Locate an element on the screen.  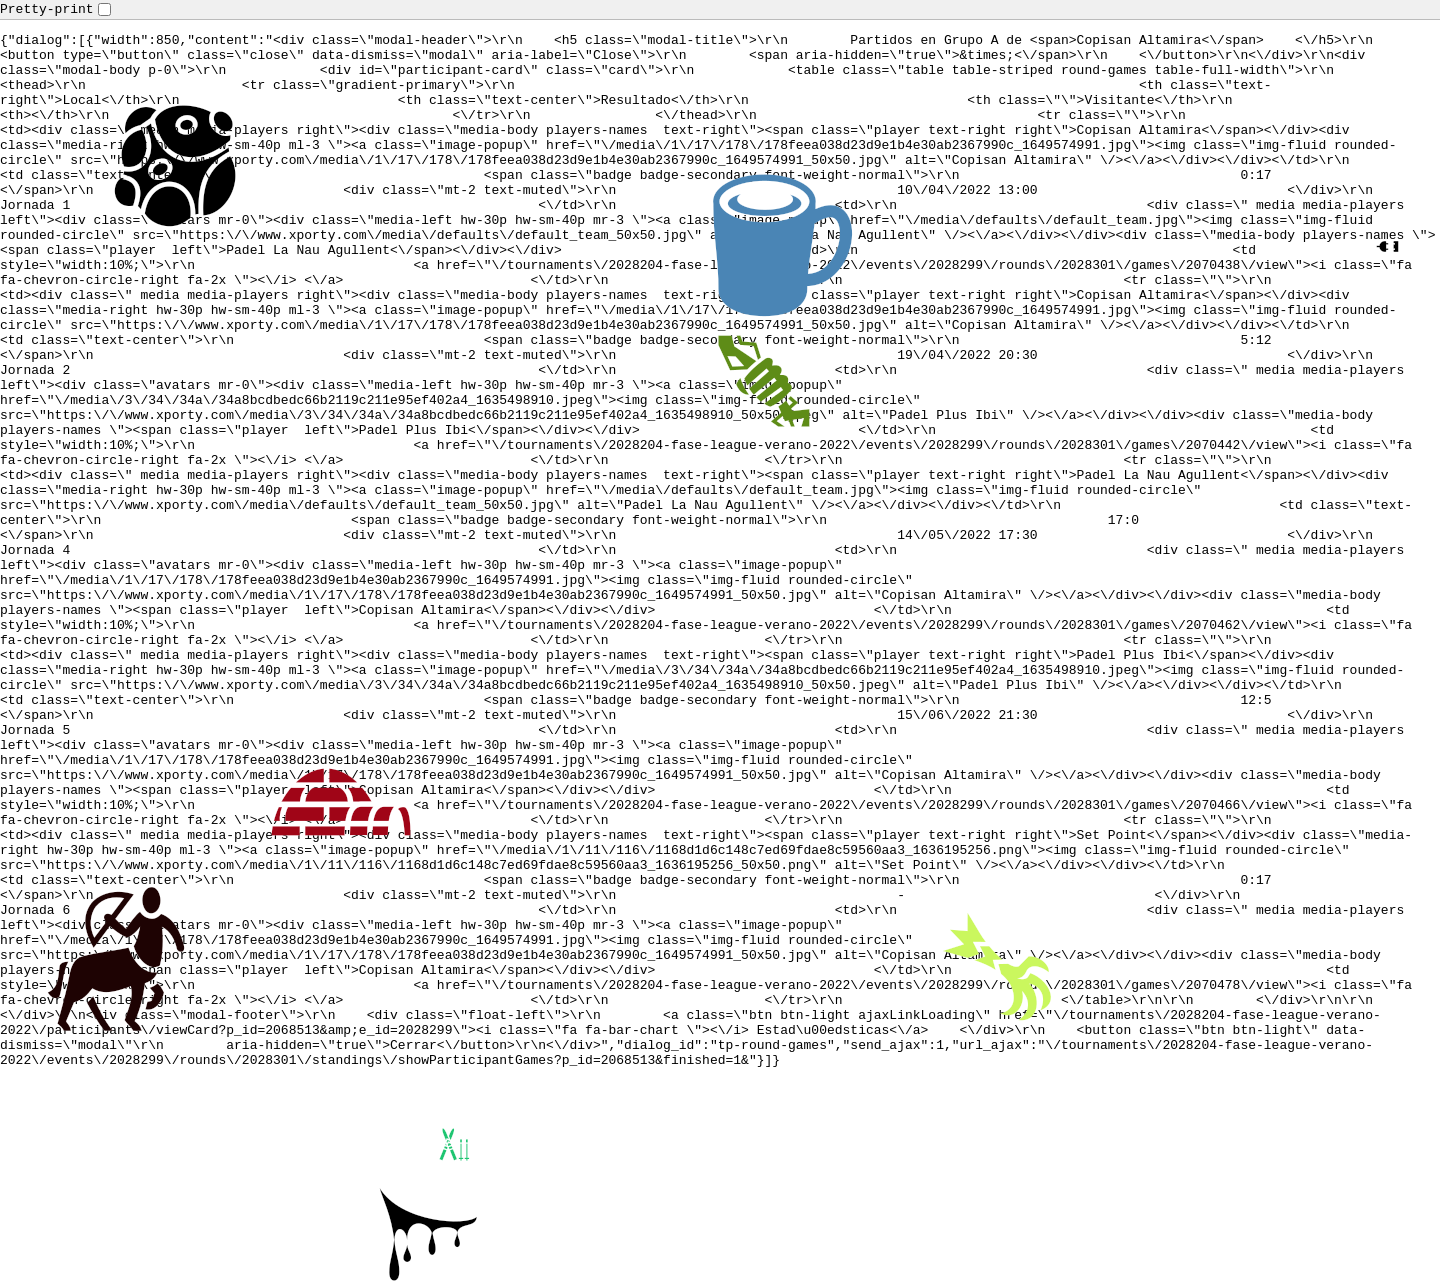
indicates a health condition or medical alert is located at coordinates (175, 166).